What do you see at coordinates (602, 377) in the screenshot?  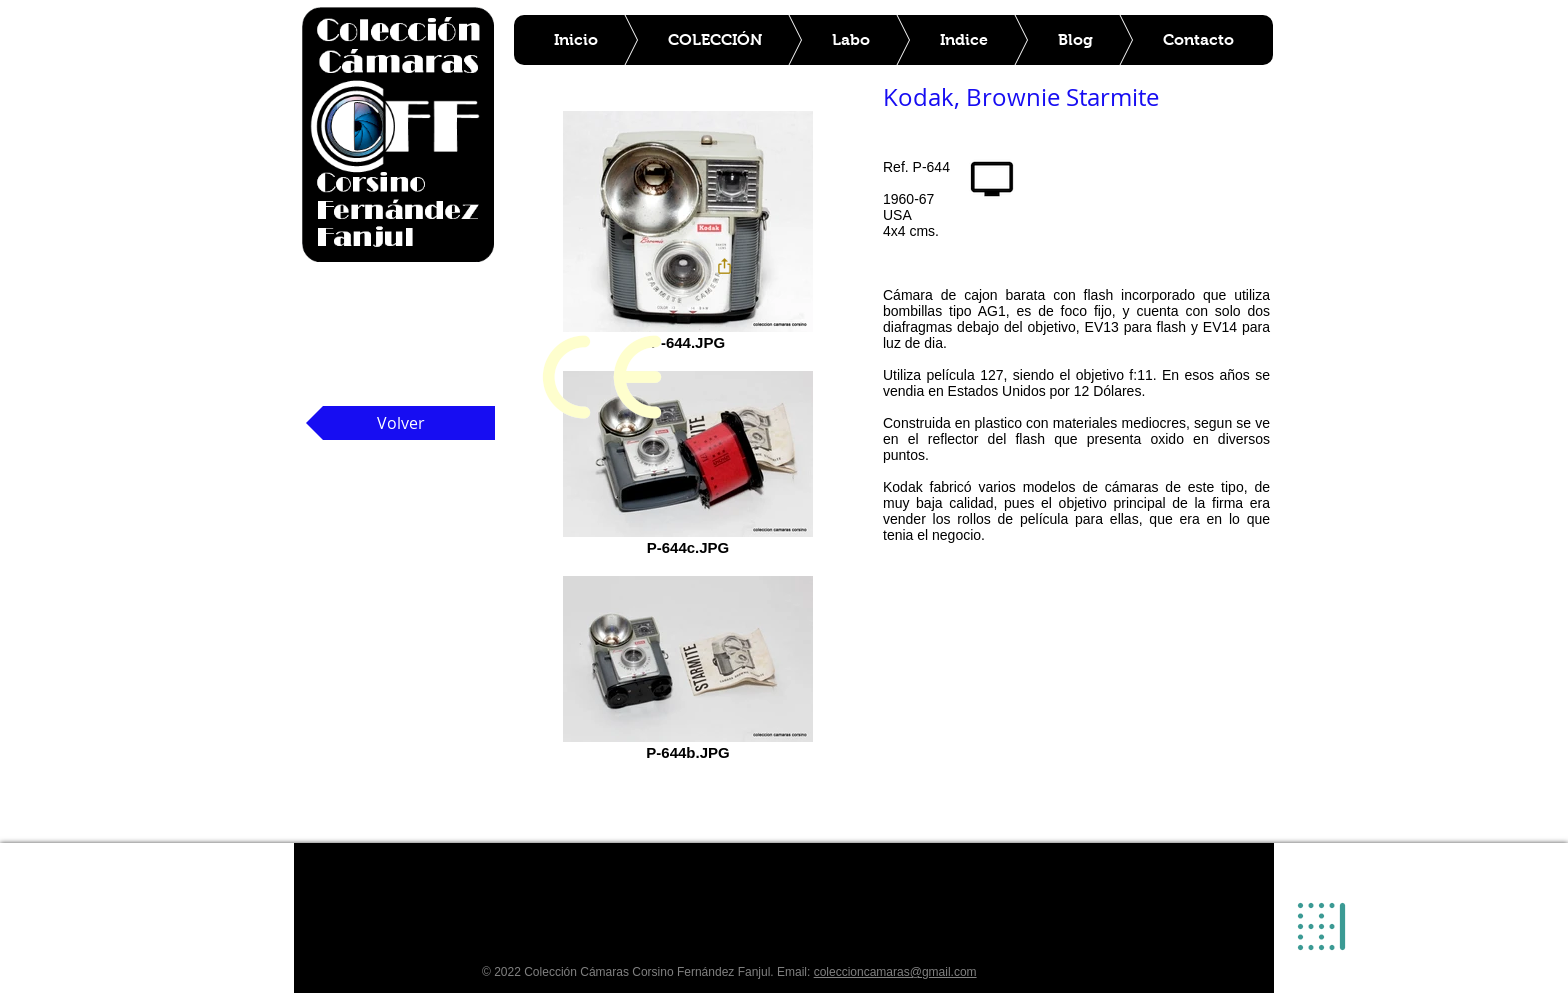 I see `indicates CE marking / European conformity certification` at bounding box center [602, 377].